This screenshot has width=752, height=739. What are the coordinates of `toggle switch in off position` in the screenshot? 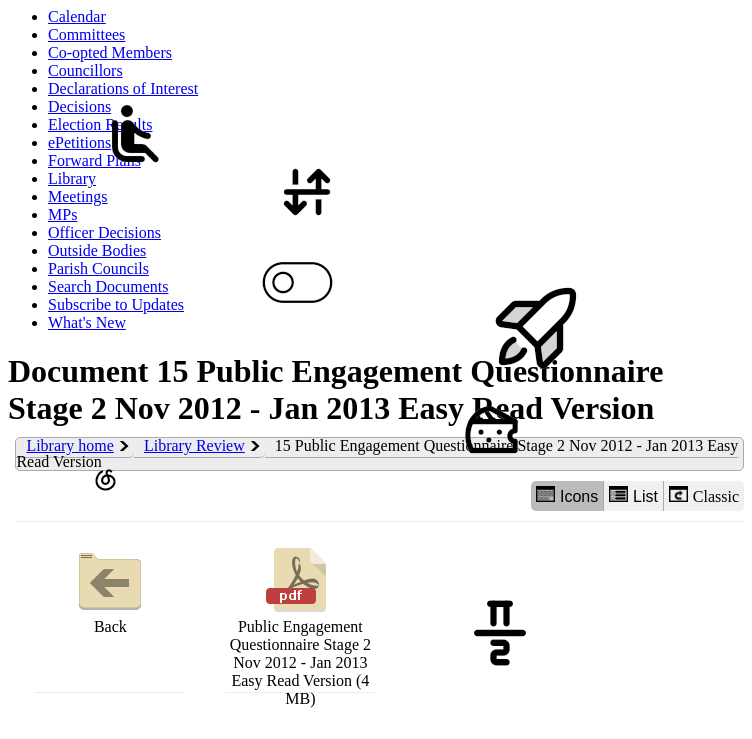 It's located at (297, 282).